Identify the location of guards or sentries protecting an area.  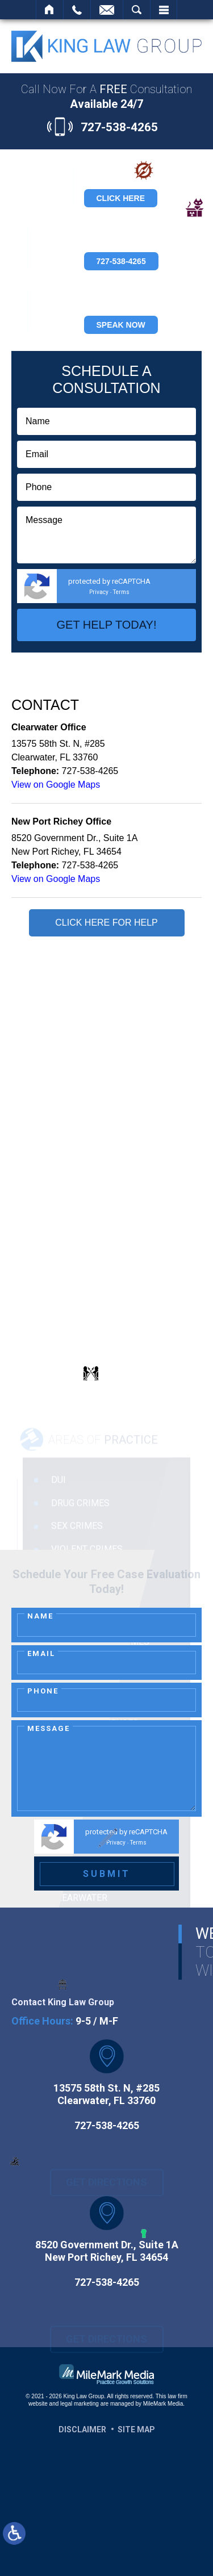
(91, 1373).